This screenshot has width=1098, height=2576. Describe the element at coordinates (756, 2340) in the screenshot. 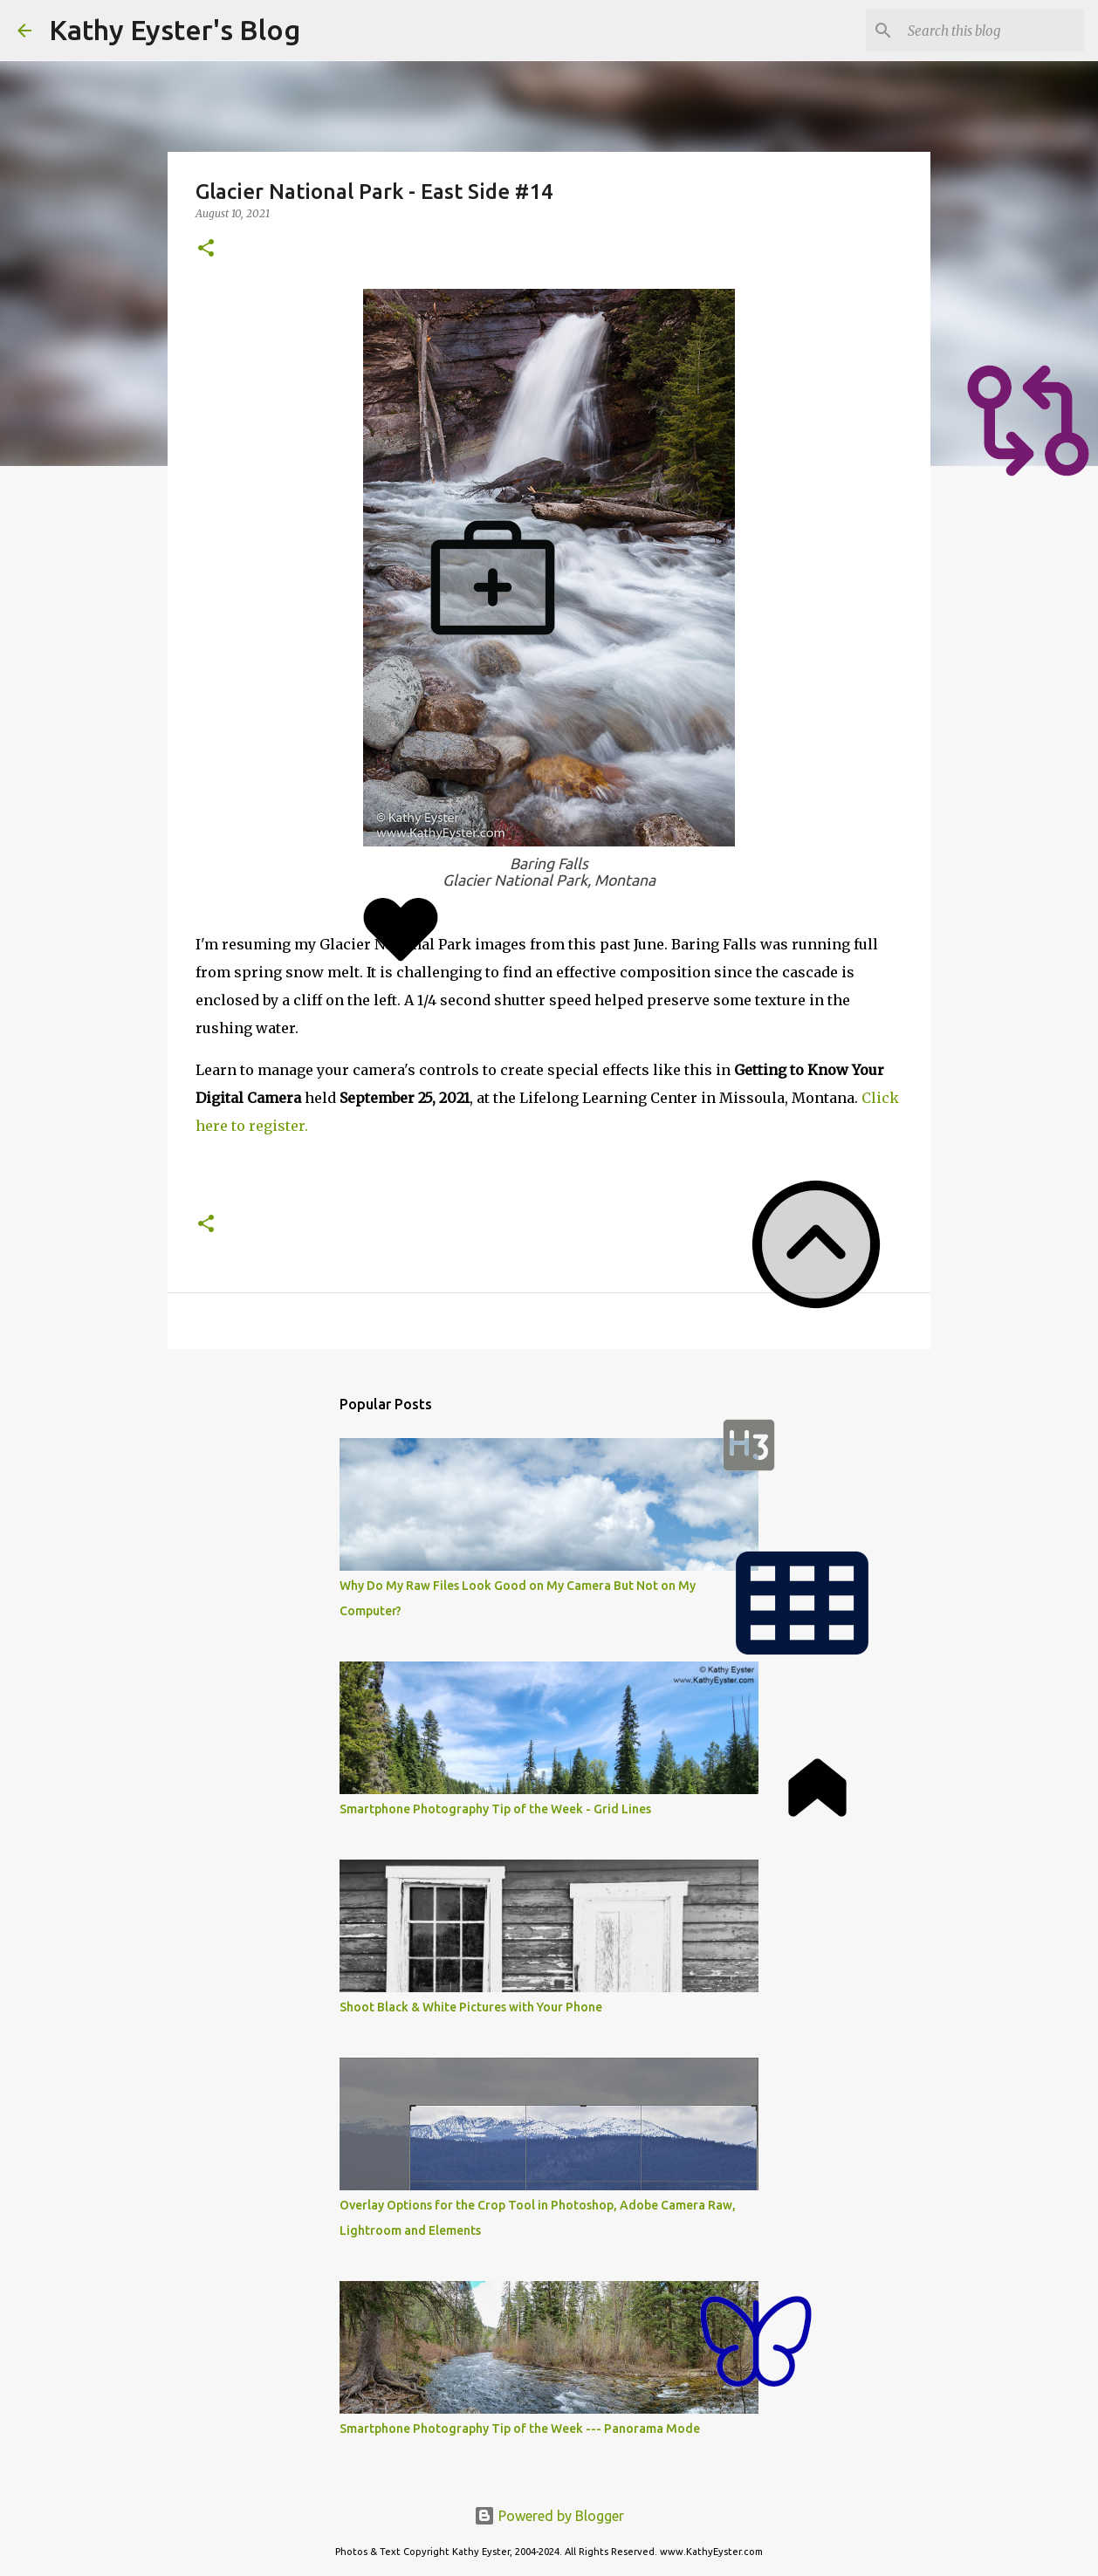

I see `indicates a lightweight or delicate mode` at that location.